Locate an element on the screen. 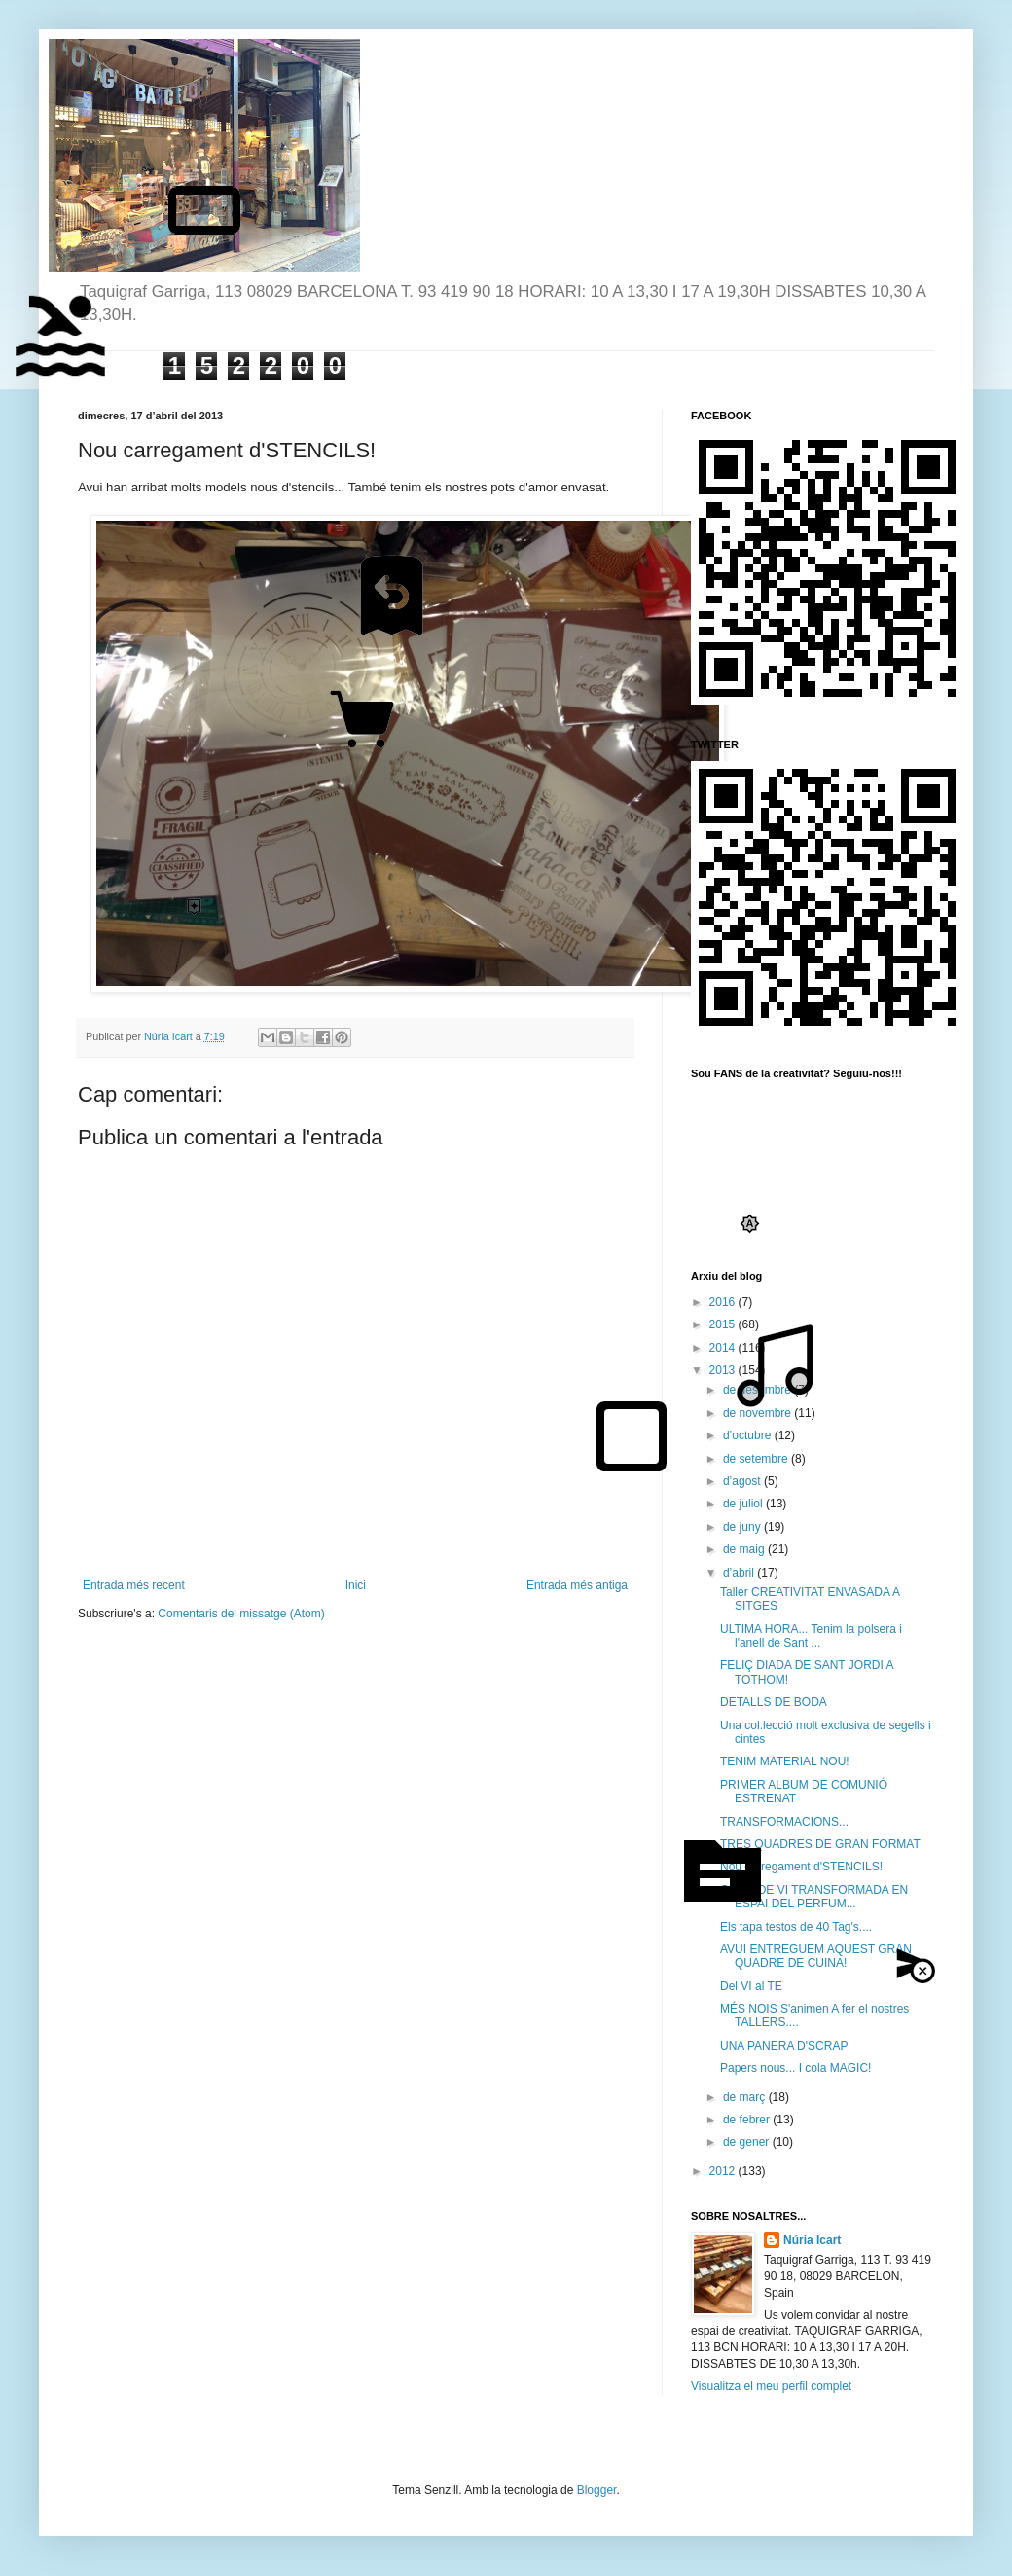  view pool or swimming amenities is located at coordinates (60, 336).